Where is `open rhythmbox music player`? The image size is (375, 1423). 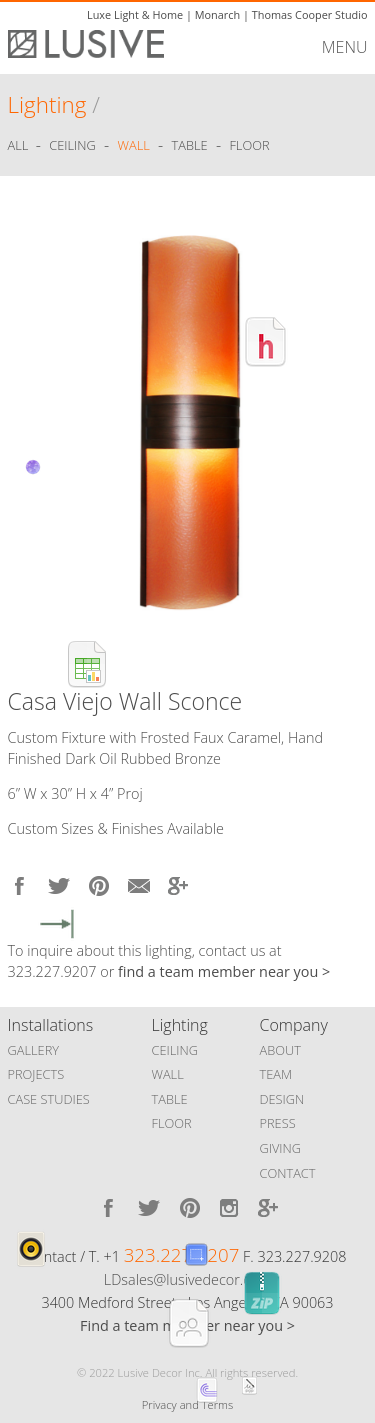
open rhythmbox music player is located at coordinates (31, 1249).